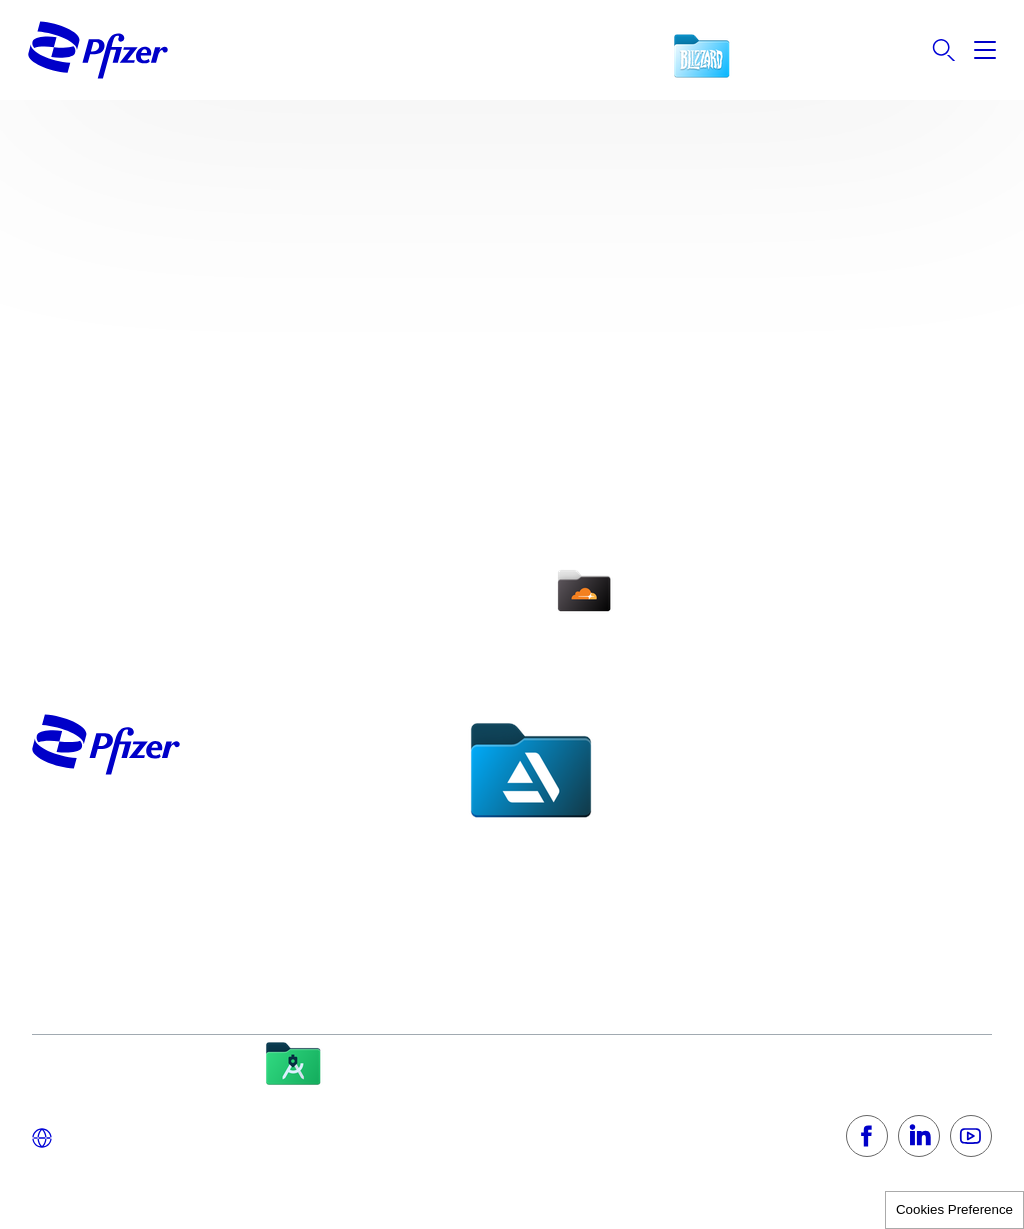  What do you see at coordinates (701, 57) in the screenshot?
I see `folder containing Blizzard games or files` at bounding box center [701, 57].